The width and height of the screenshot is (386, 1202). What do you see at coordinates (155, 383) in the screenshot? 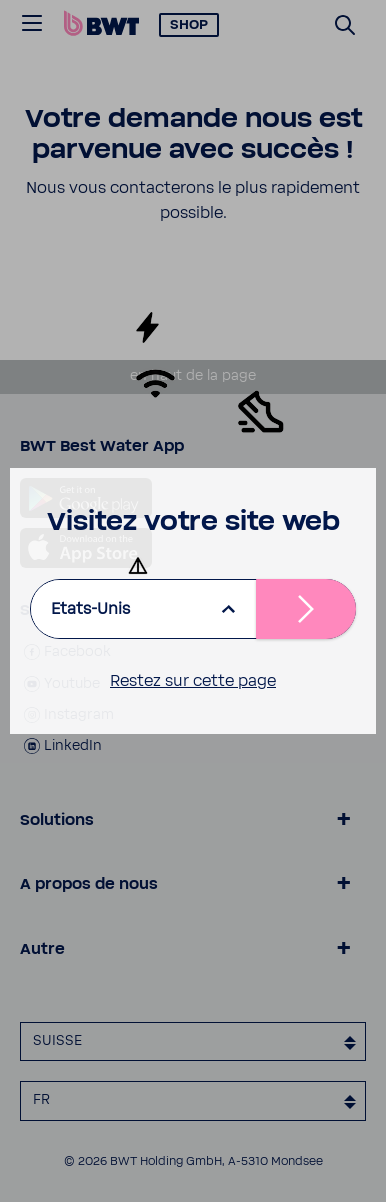
I see `indicates active wifi connection` at bounding box center [155, 383].